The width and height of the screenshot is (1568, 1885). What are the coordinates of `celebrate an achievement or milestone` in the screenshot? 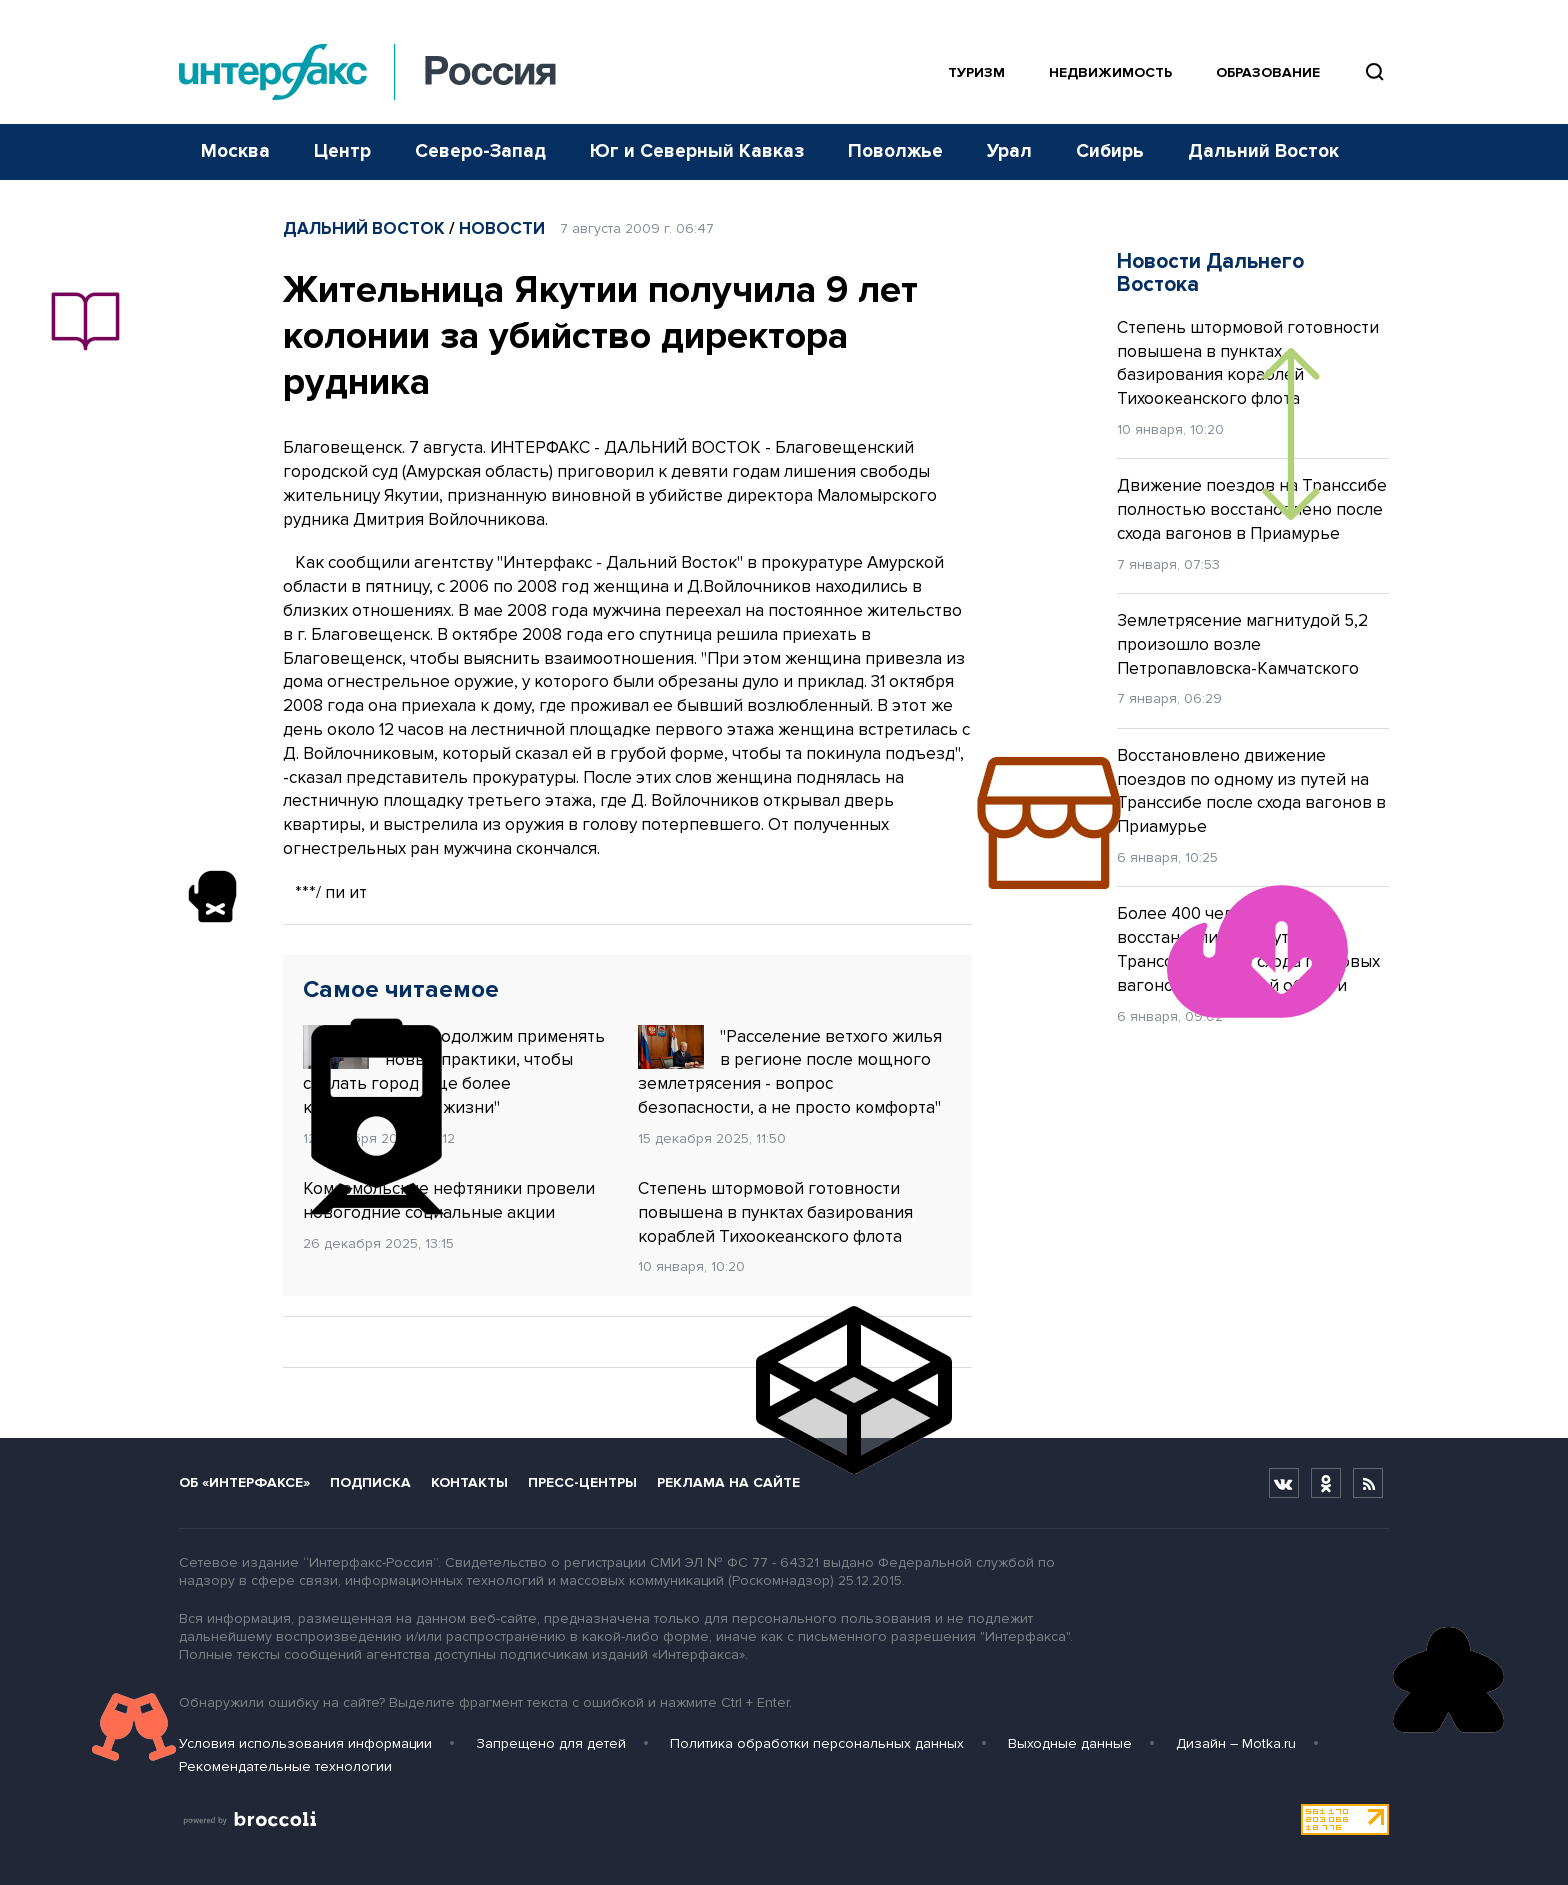 It's located at (134, 1727).